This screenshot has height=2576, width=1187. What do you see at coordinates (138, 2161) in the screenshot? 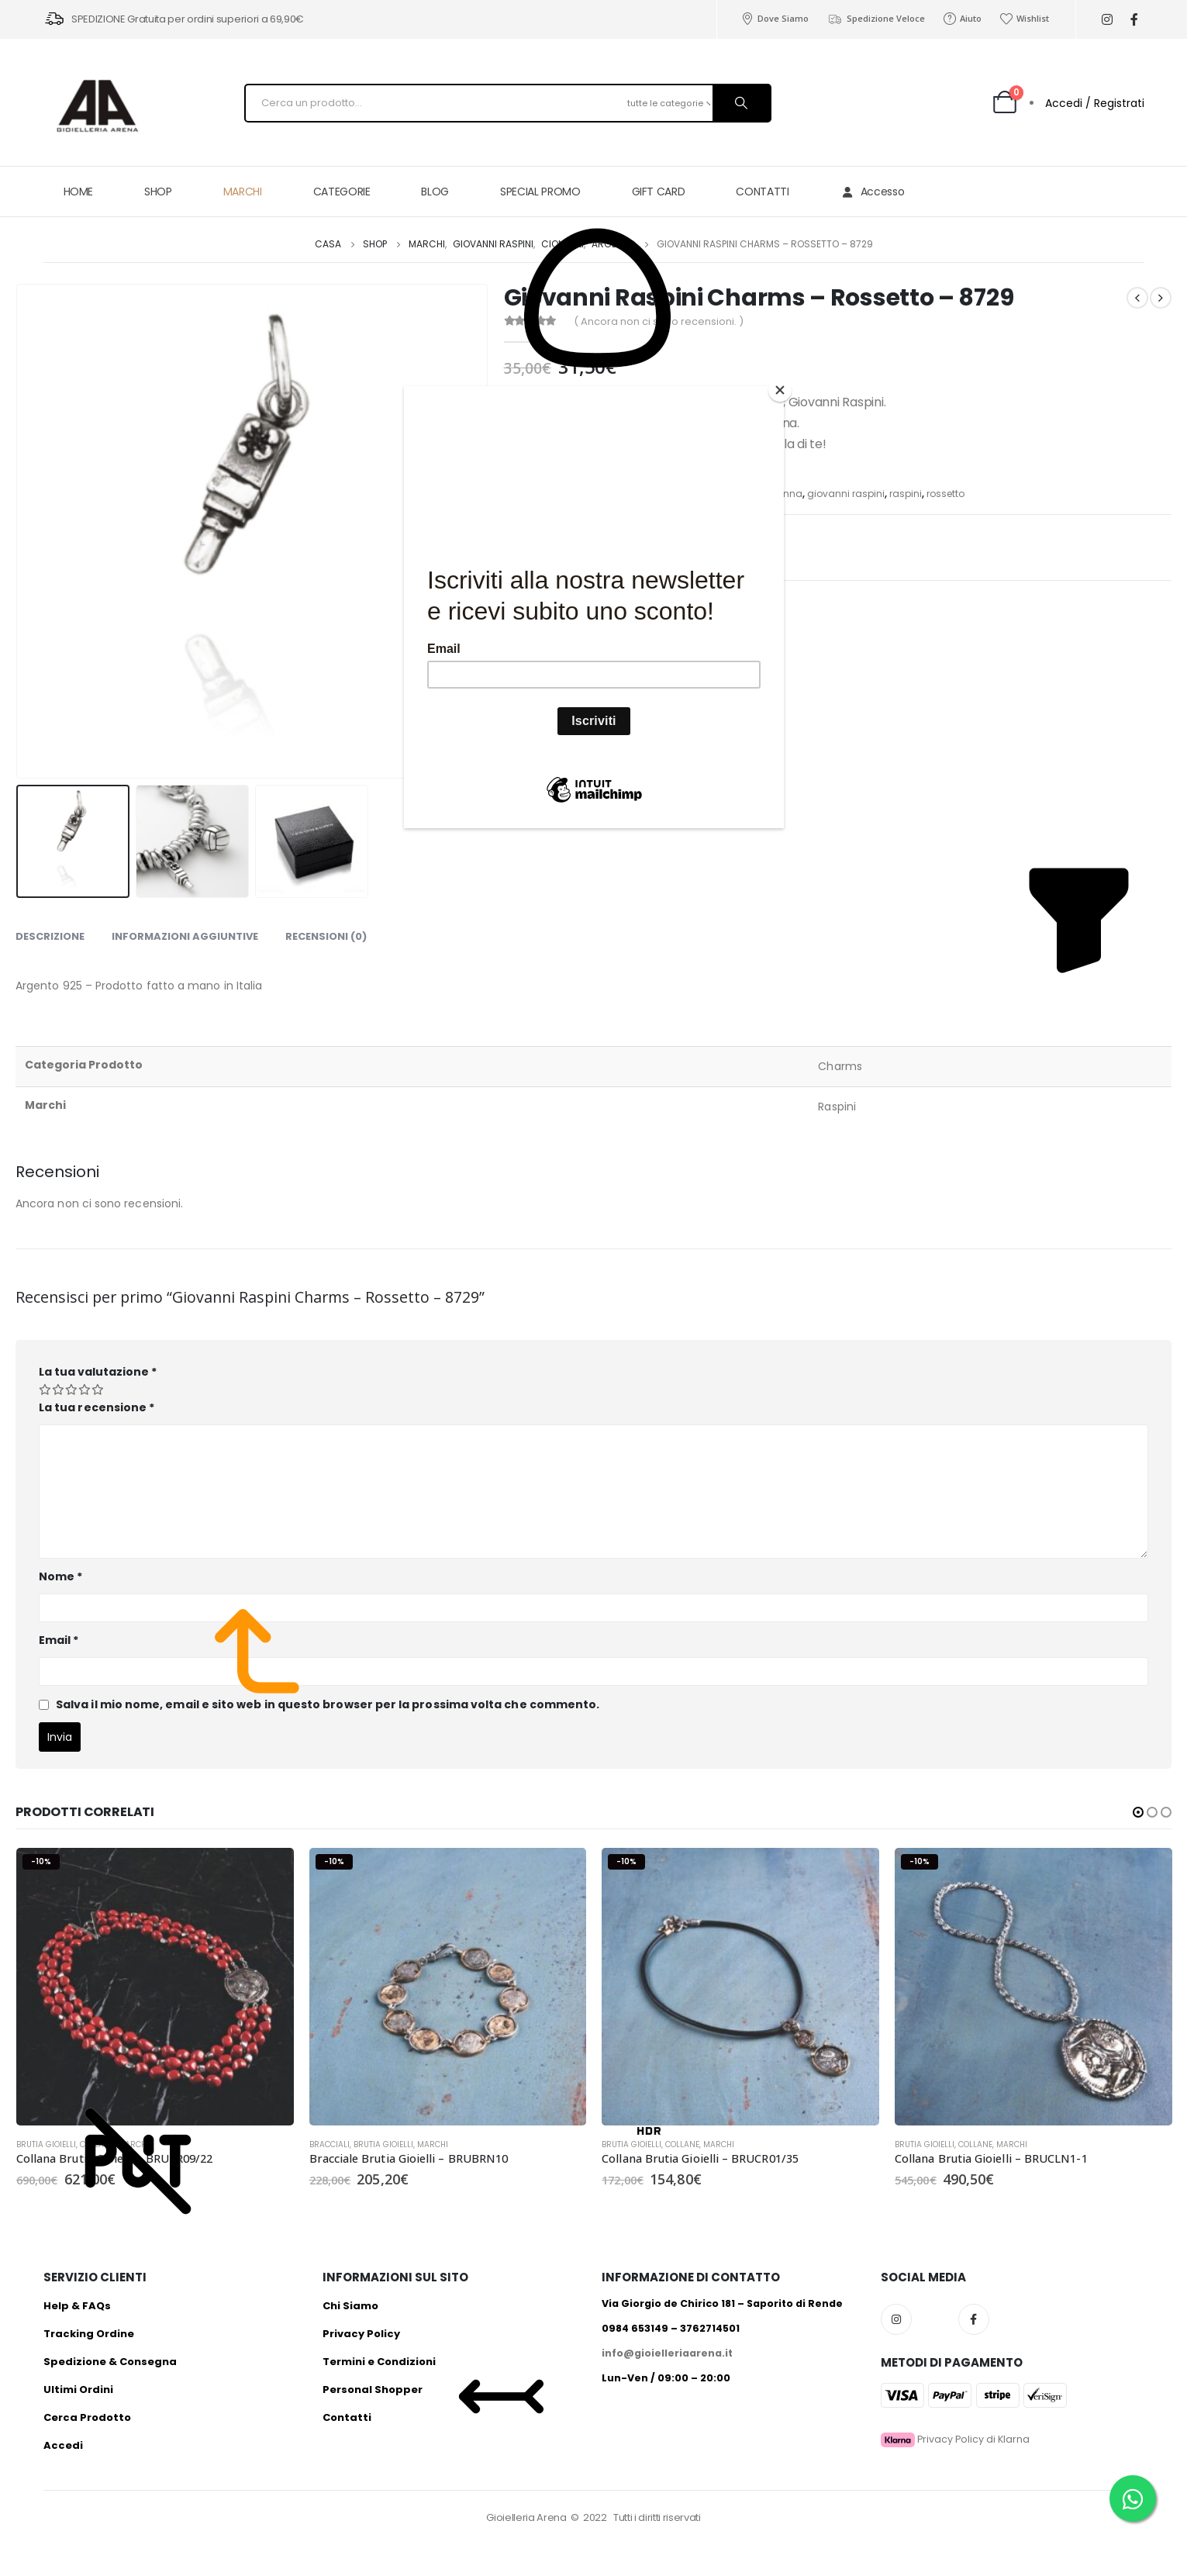
I see `indicates HTTP PUT request is disabled` at bounding box center [138, 2161].